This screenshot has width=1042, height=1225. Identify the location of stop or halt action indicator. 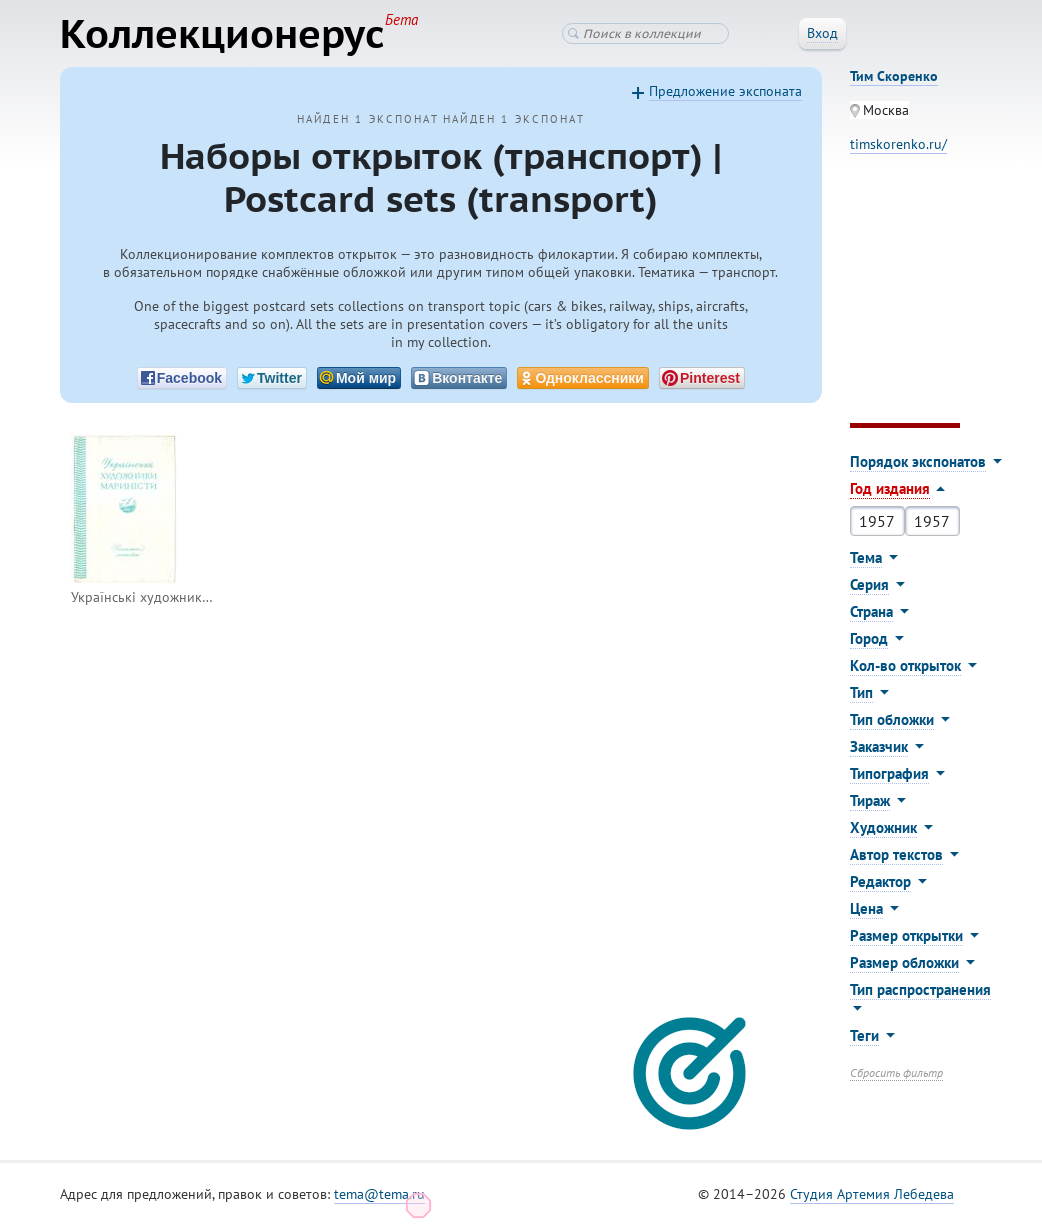
(418, 1205).